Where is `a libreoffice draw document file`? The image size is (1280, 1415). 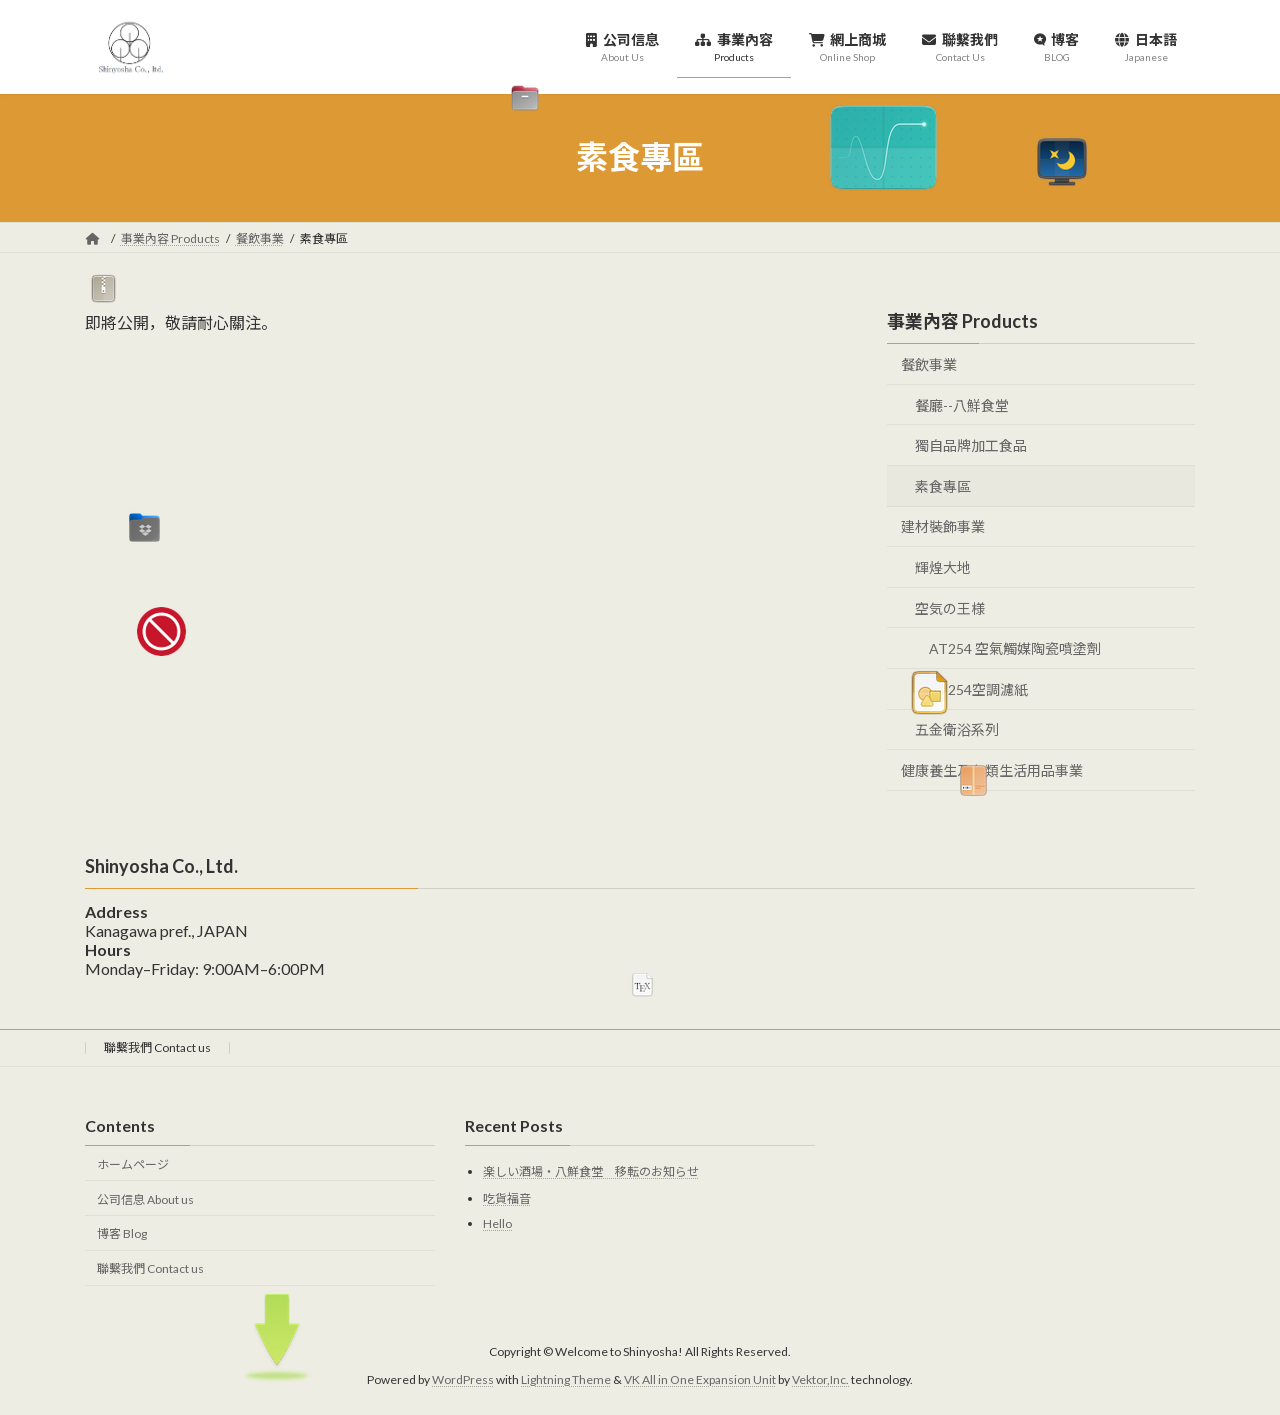
a libreoffice draw document file is located at coordinates (929, 692).